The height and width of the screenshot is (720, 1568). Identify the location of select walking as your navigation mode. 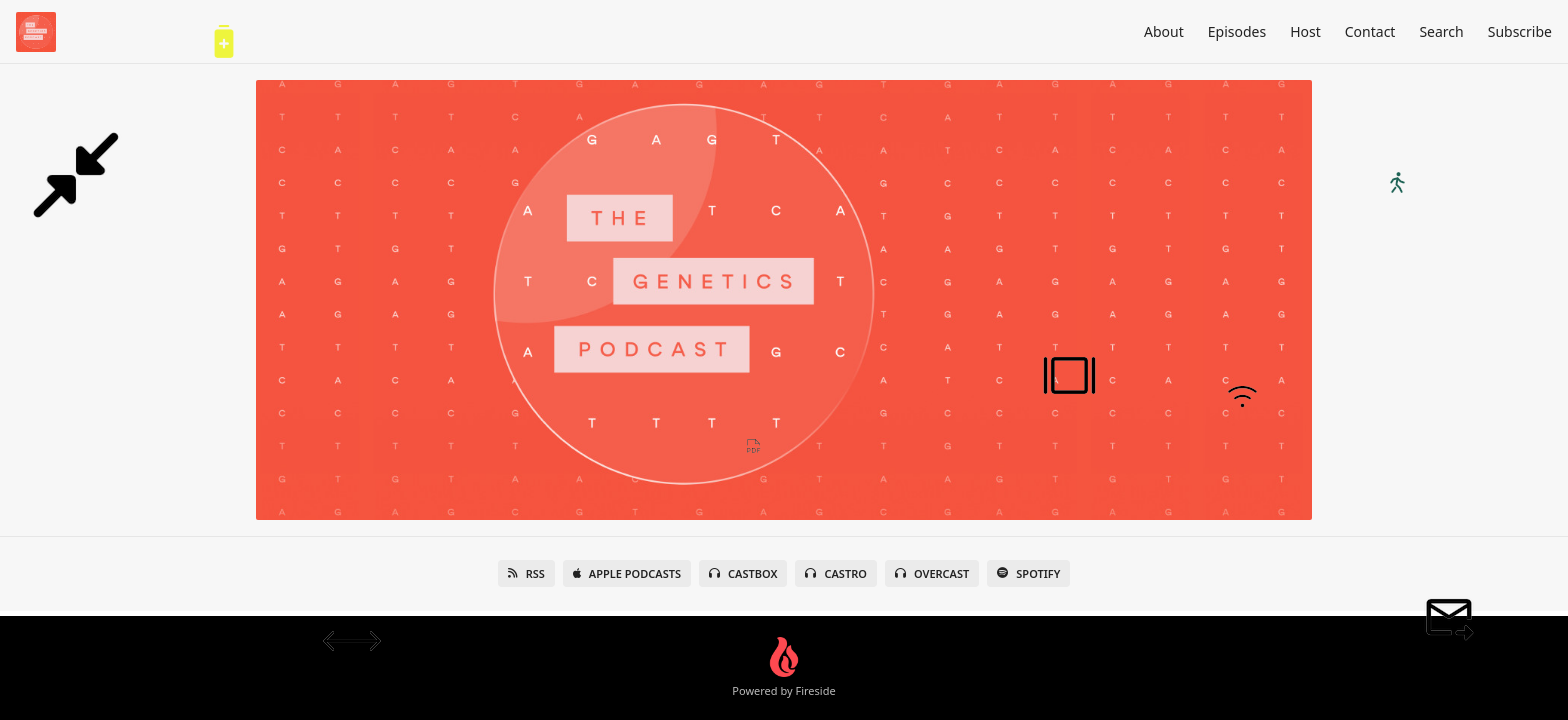
(1397, 182).